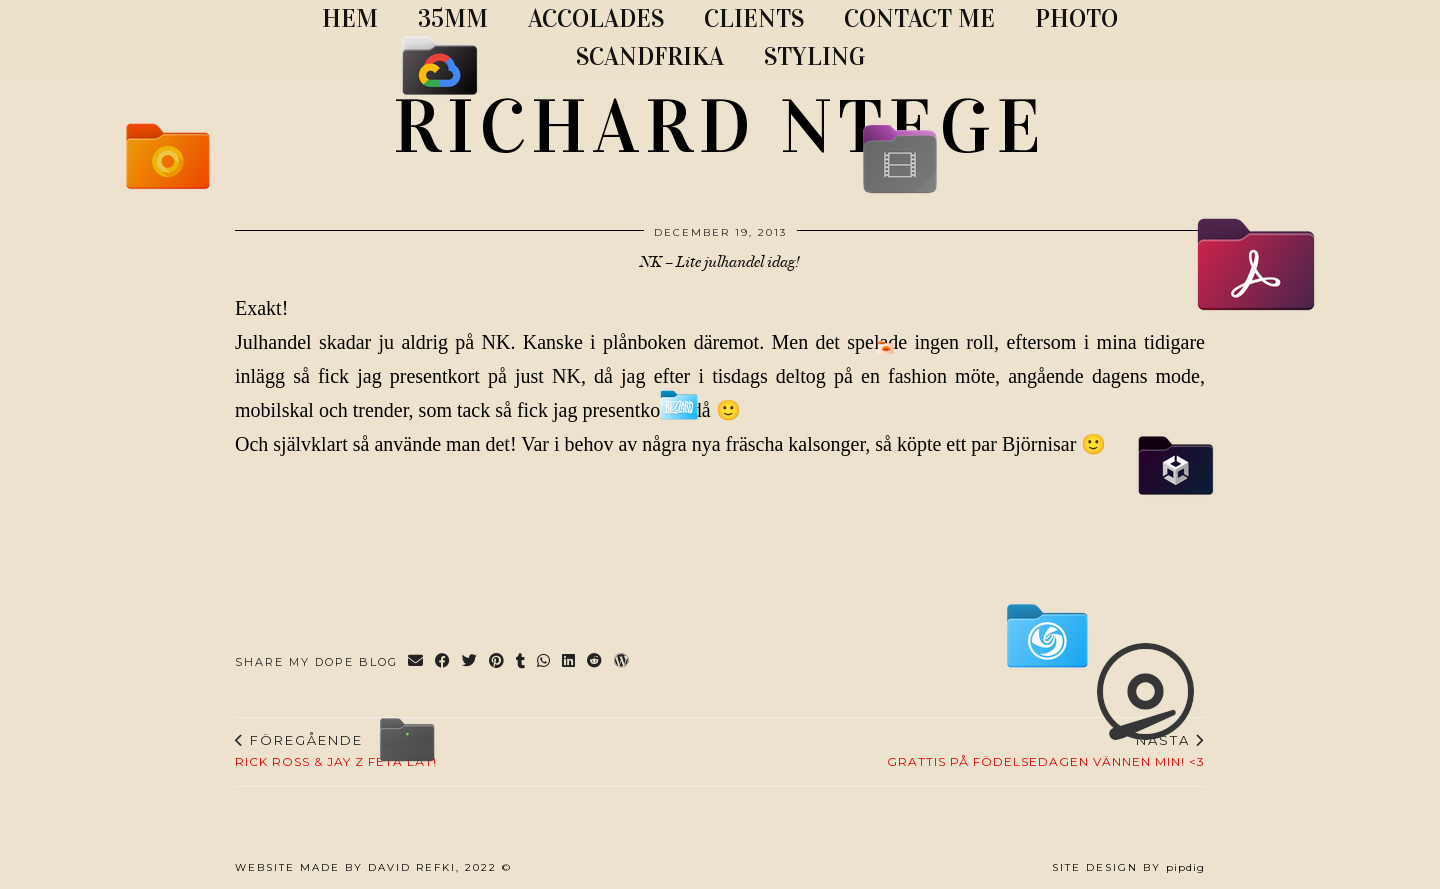 This screenshot has height=889, width=1440. What do you see at coordinates (407, 741) in the screenshot?
I see `access network server files` at bounding box center [407, 741].